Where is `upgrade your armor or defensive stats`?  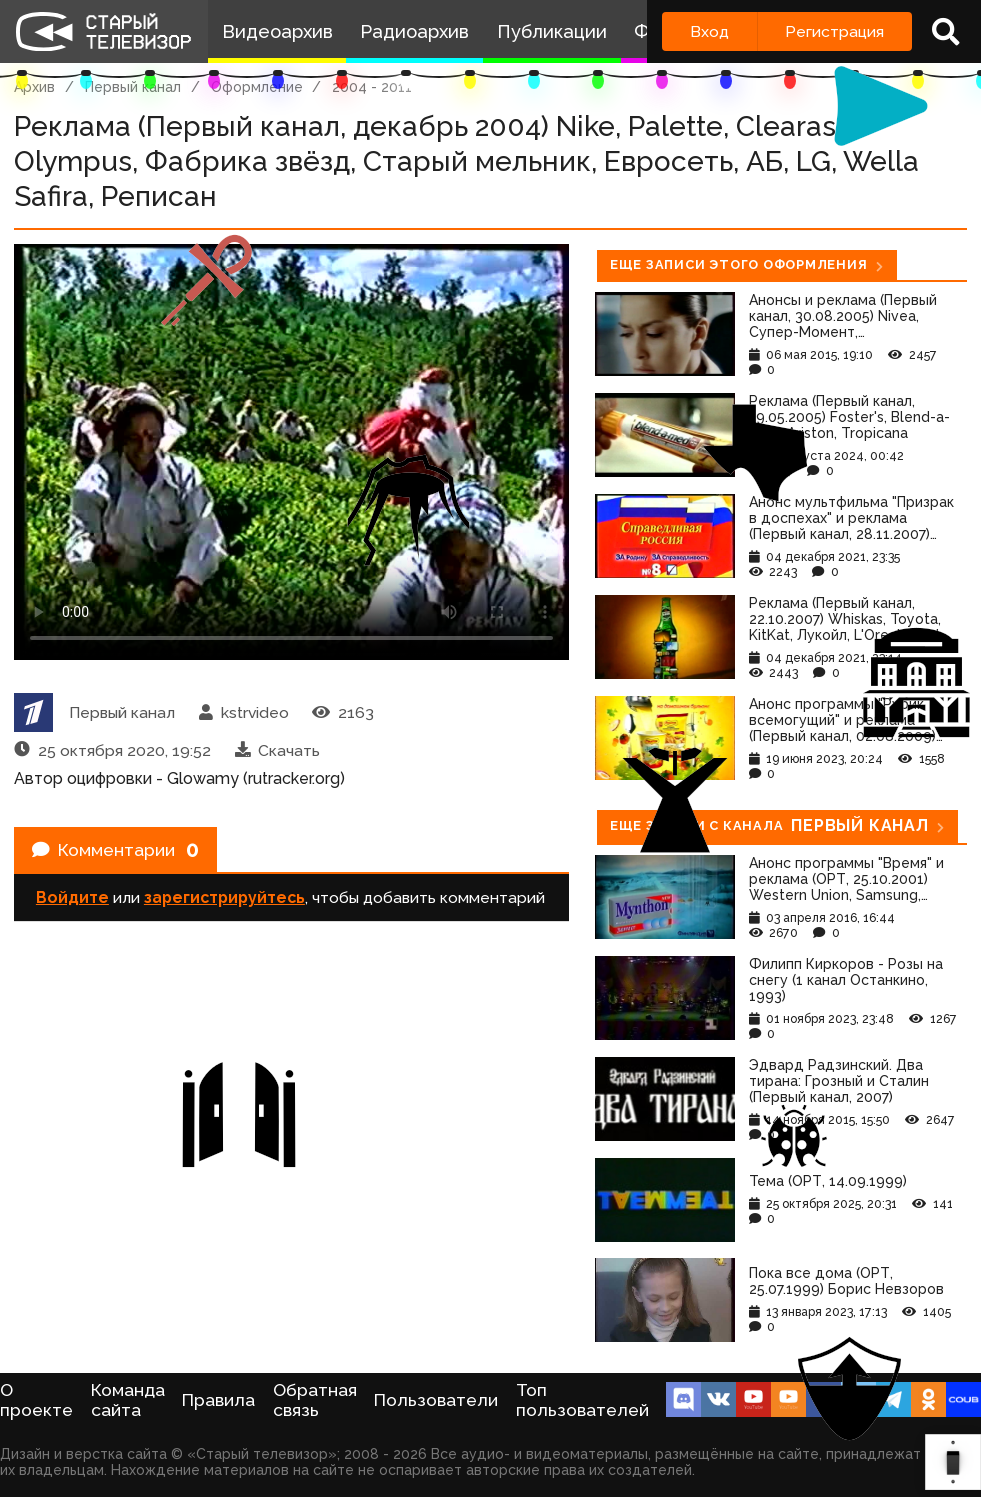
upgrade your armor or defensive stats is located at coordinates (849, 1388).